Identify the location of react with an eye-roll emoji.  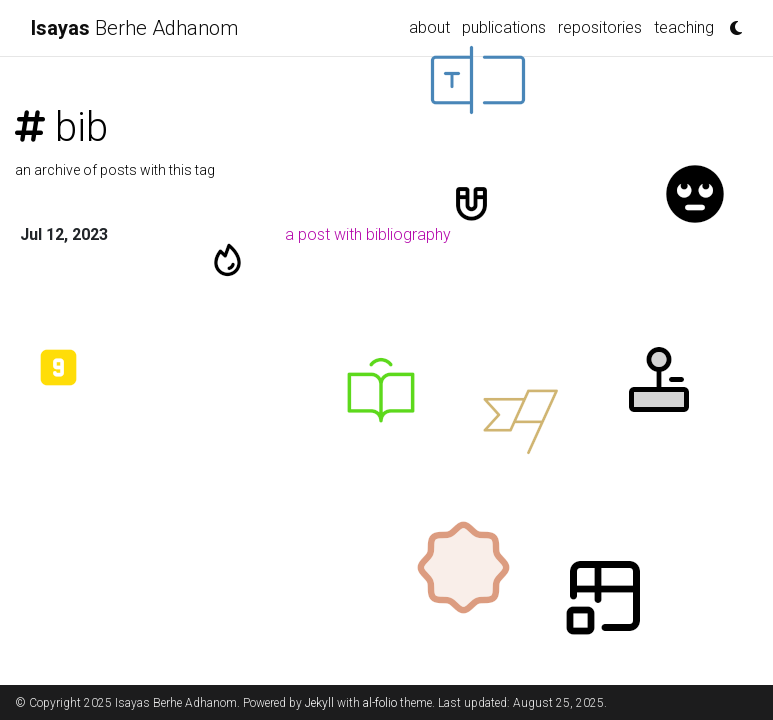
(695, 194).